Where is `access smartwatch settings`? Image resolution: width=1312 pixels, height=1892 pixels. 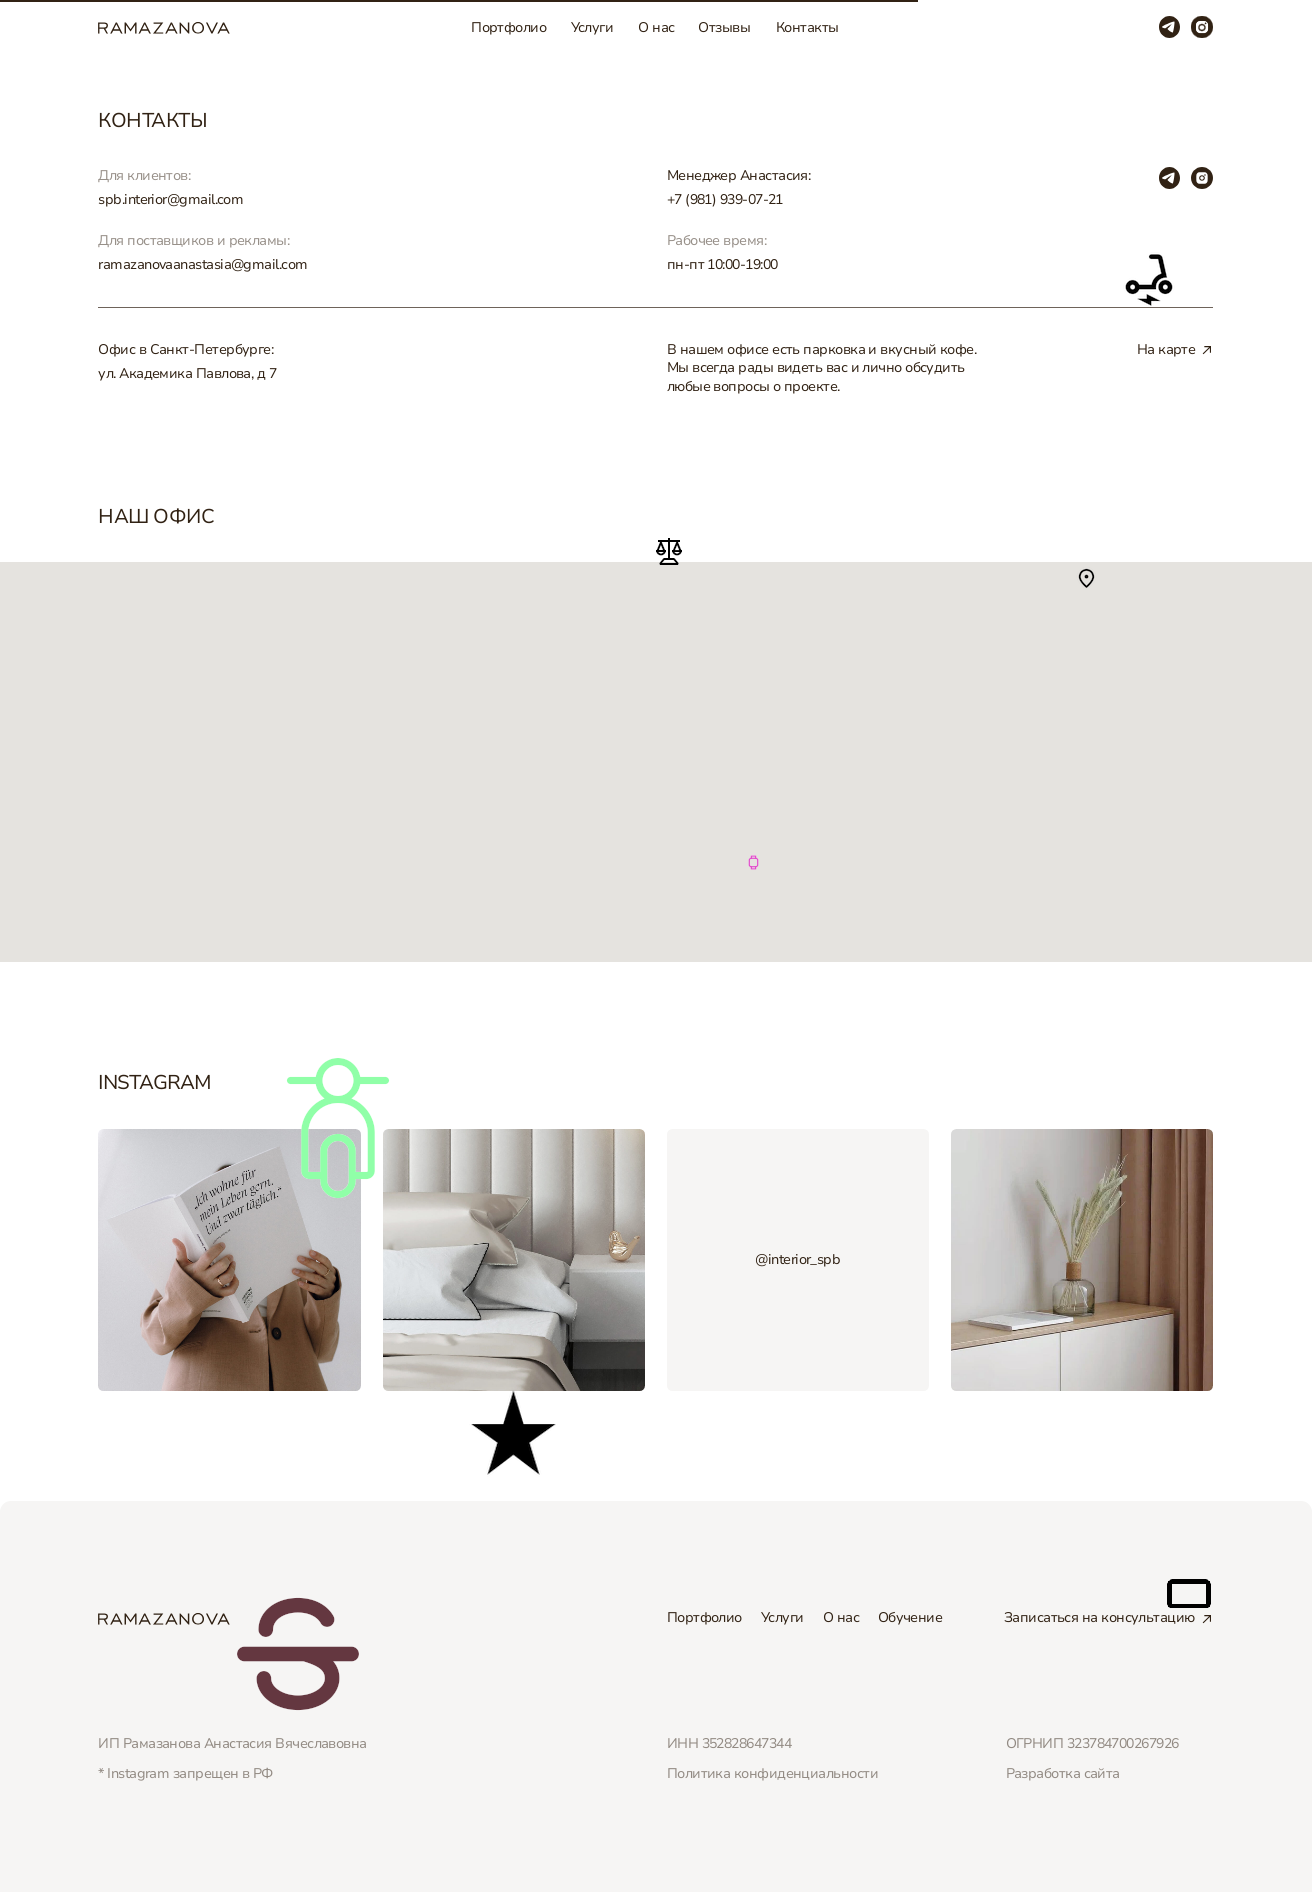 access smartwatch settings is located at coordinates (753, 862).